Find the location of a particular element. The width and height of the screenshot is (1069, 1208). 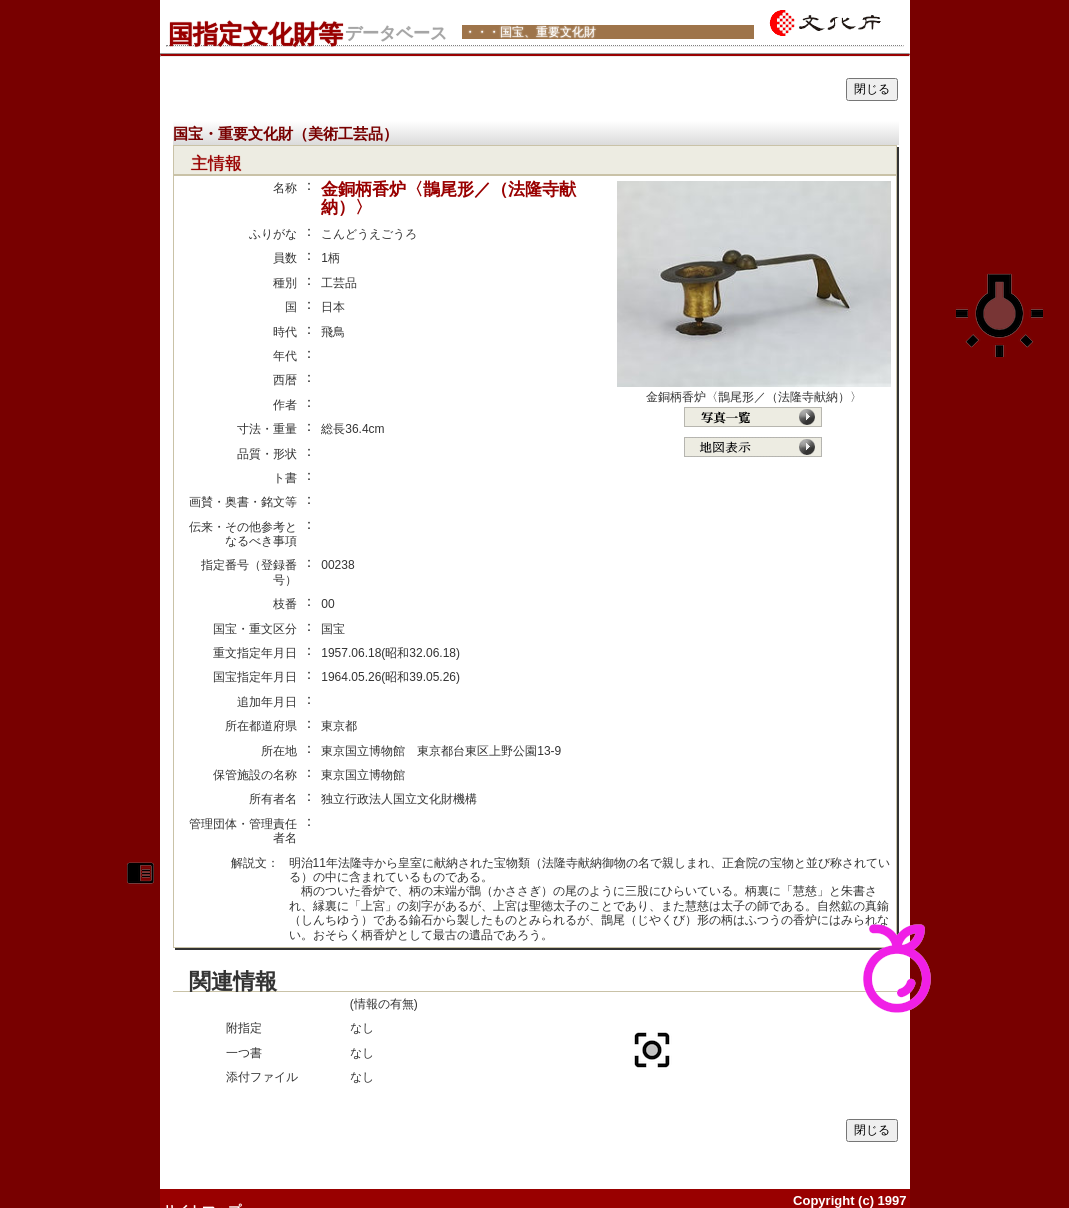

select orange flavor or citrus option is located at coordinates (897, 970).